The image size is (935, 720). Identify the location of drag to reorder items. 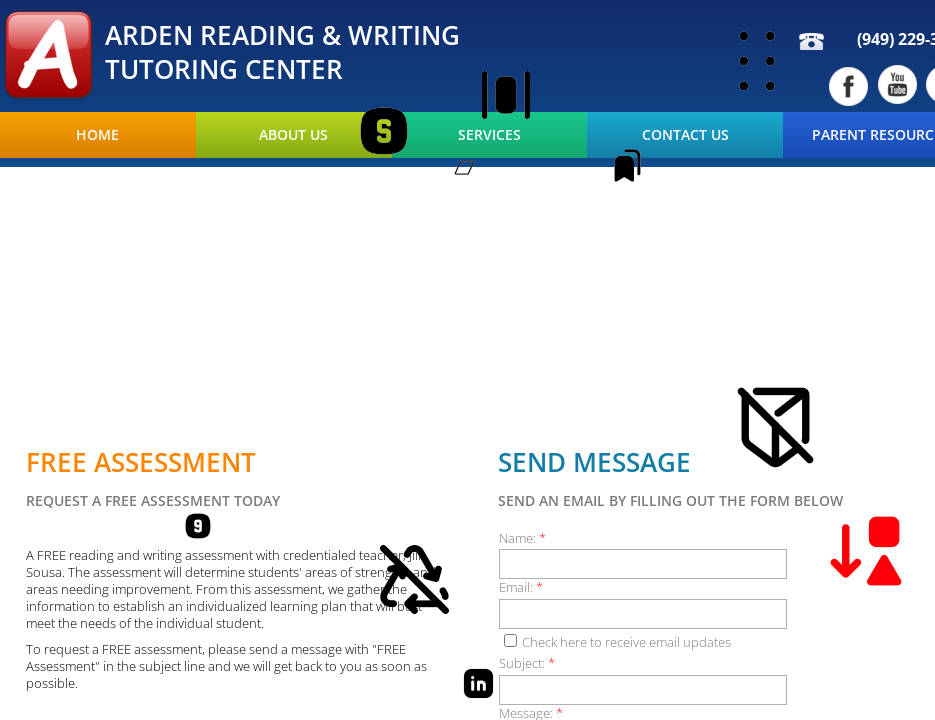
(757, 61).